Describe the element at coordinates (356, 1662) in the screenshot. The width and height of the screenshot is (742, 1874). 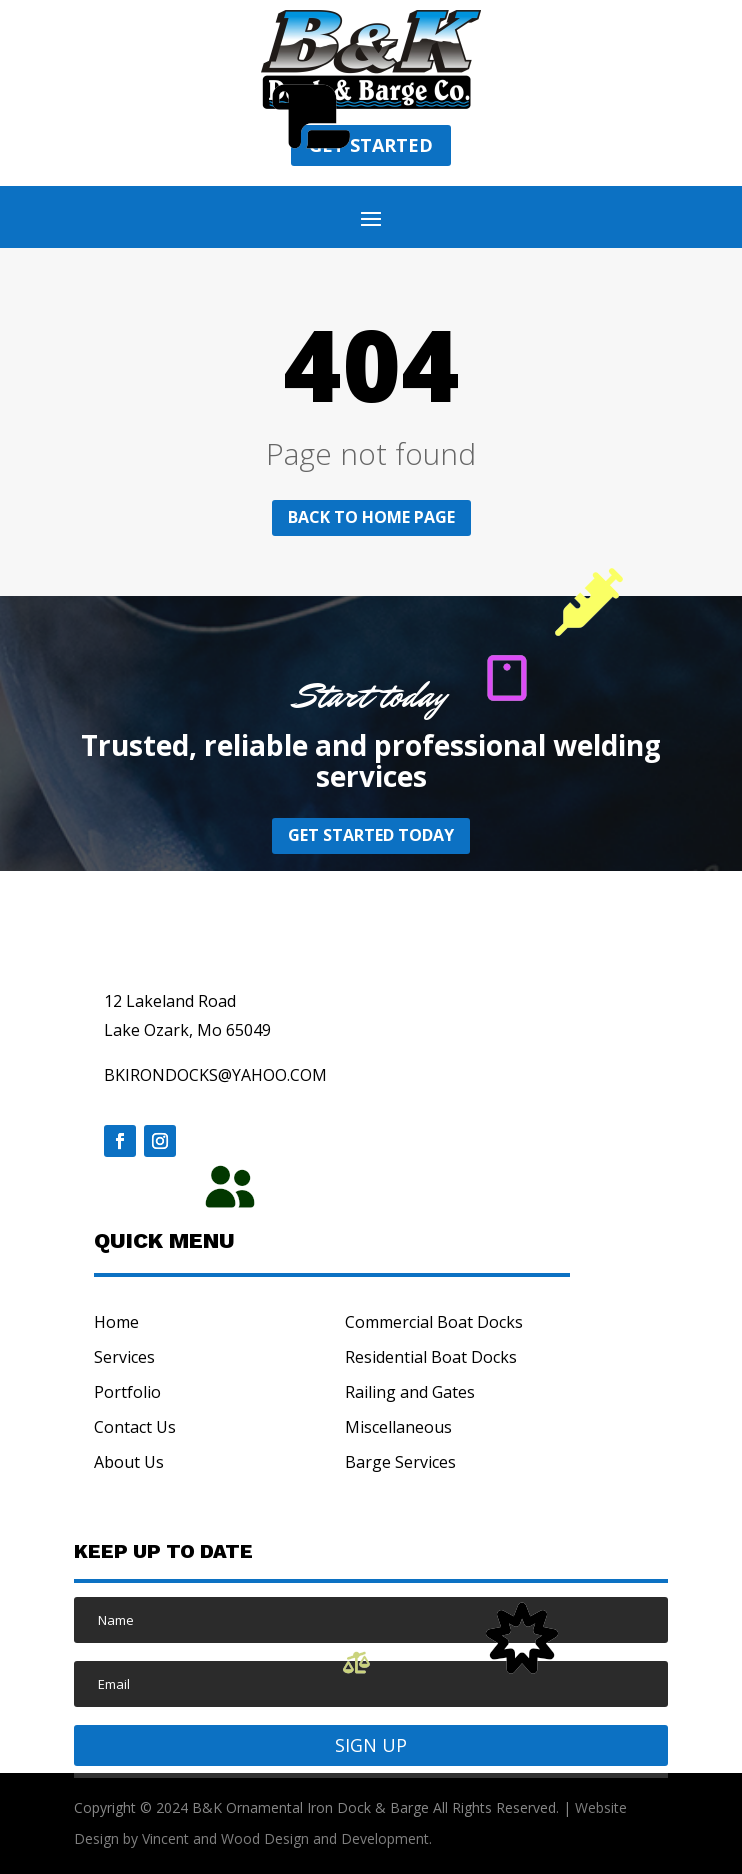
I see `indicates an imbalanced or unequal comparison` at that location.